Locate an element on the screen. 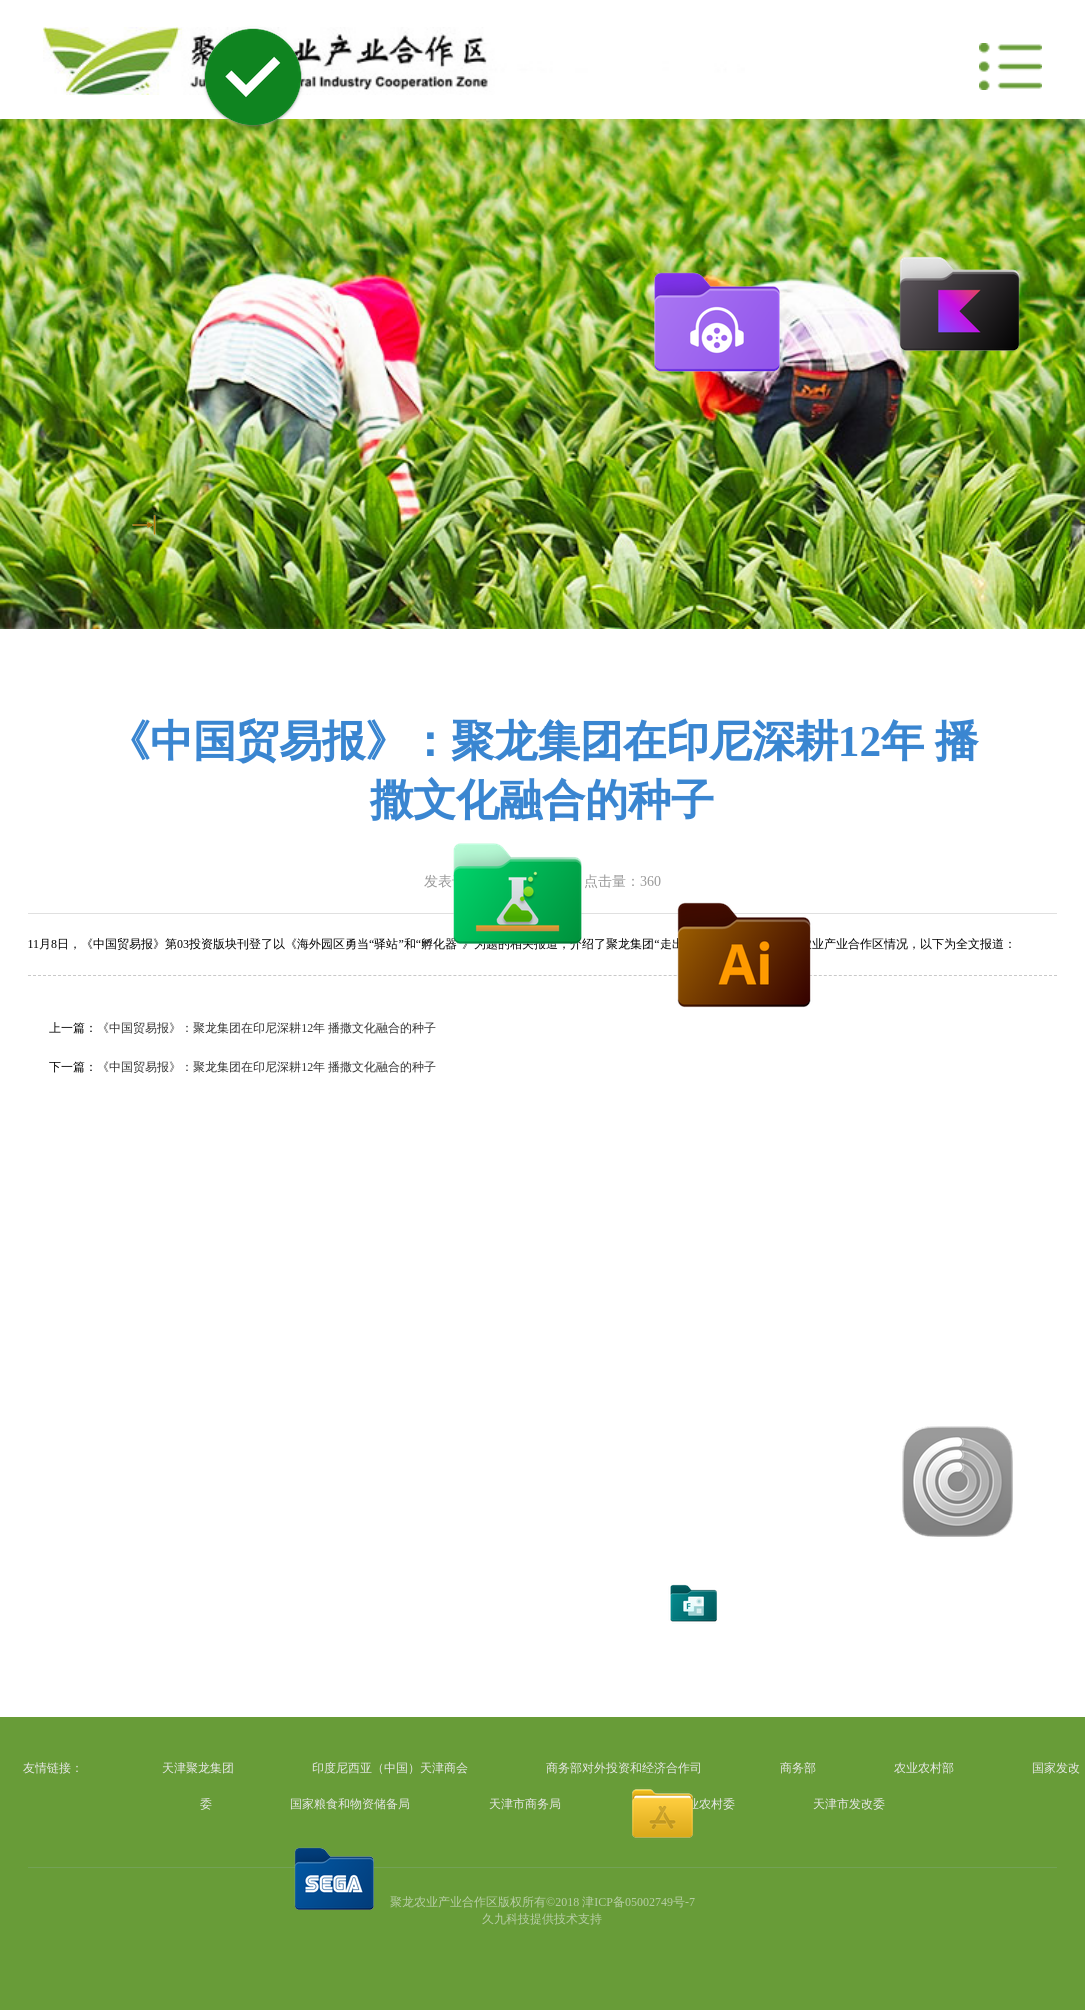 The image size is (1085, 2010). open templates folder is located at coordinates (662, 1813).